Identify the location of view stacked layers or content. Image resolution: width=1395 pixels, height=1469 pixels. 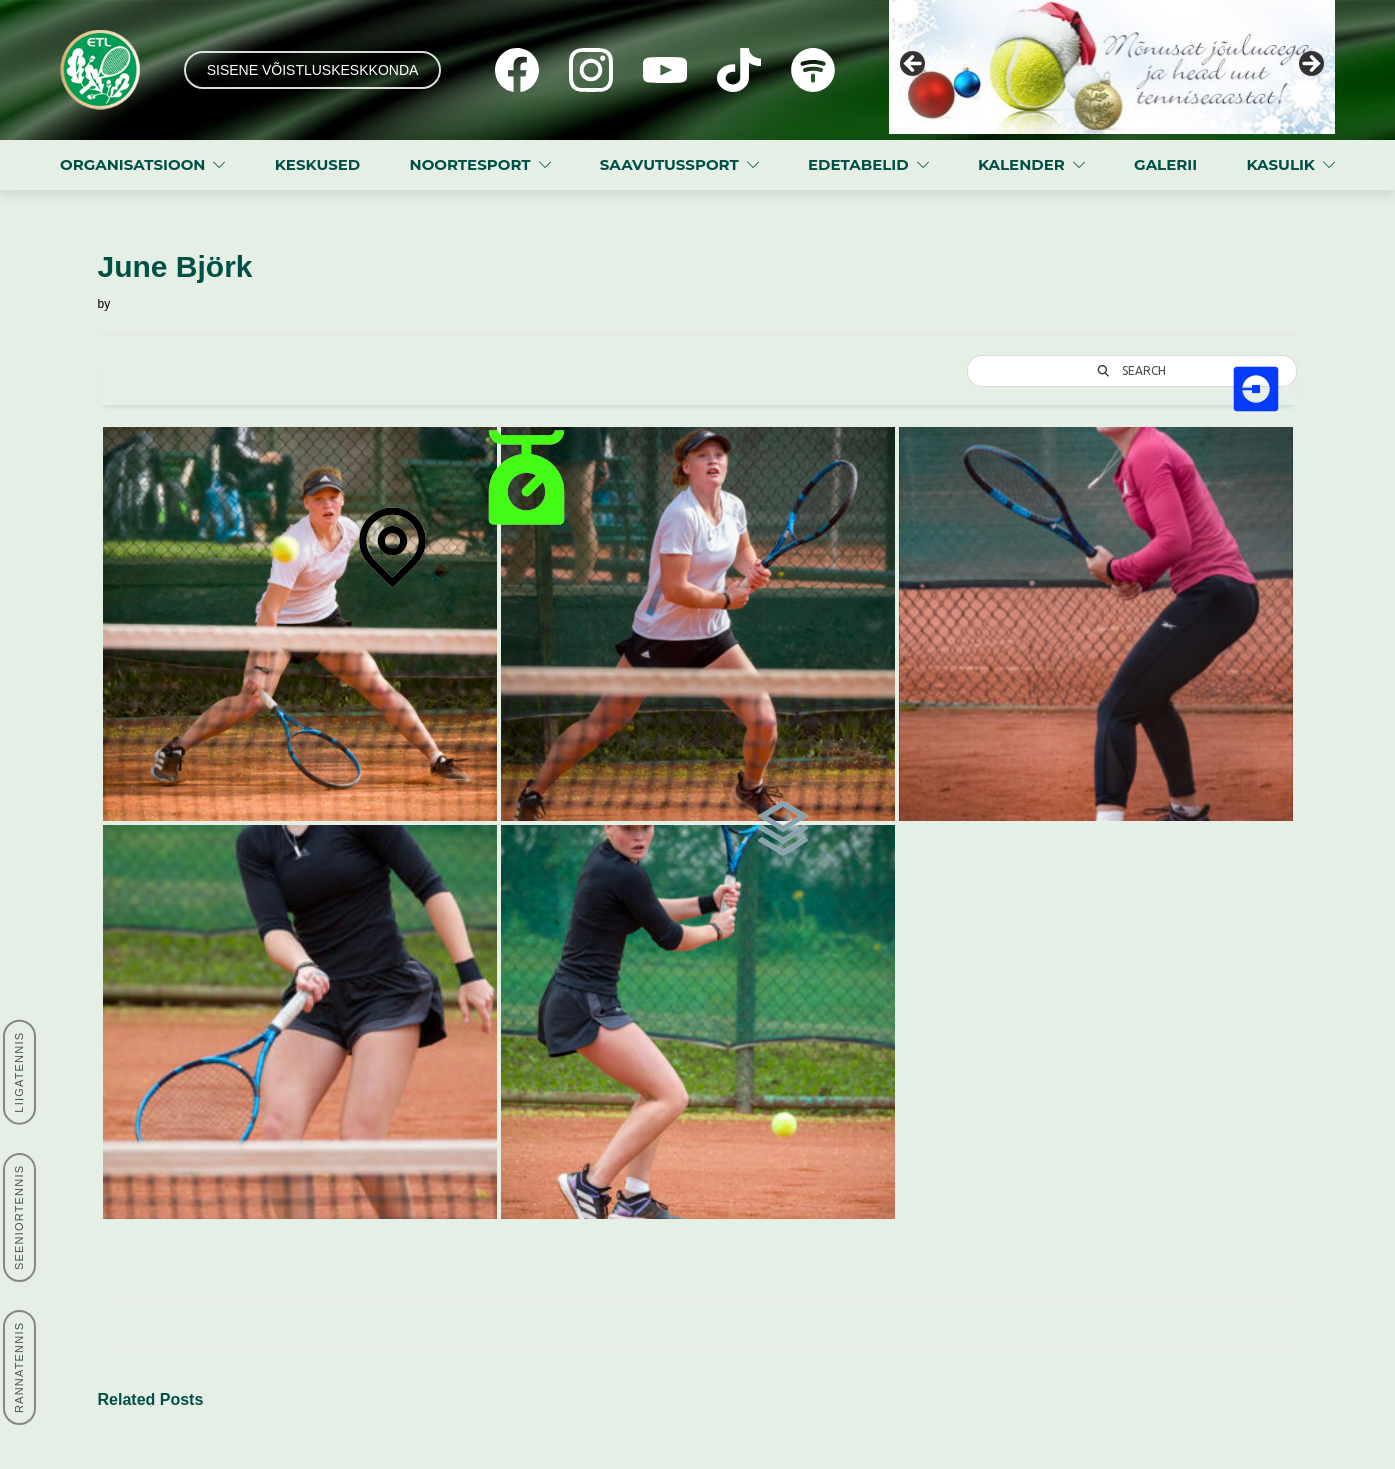
(783, 829).